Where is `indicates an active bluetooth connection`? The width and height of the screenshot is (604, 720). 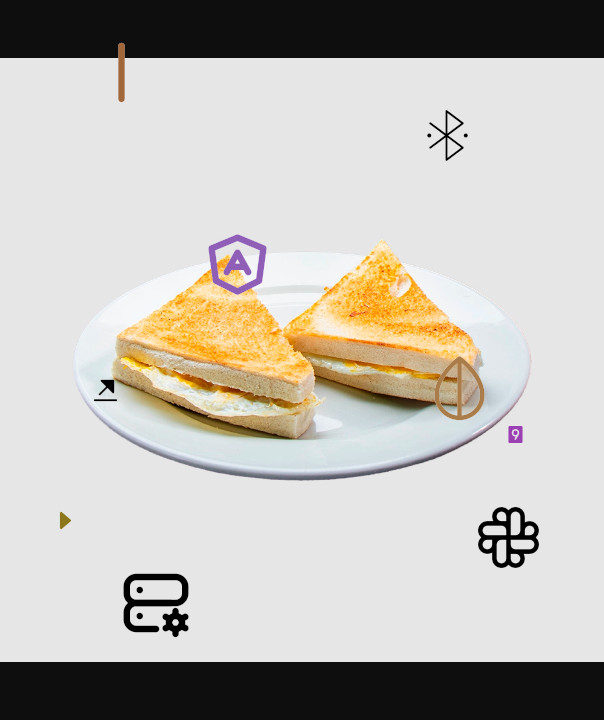
indicates an active bluetooth connection is located at coordinates (446, 135).